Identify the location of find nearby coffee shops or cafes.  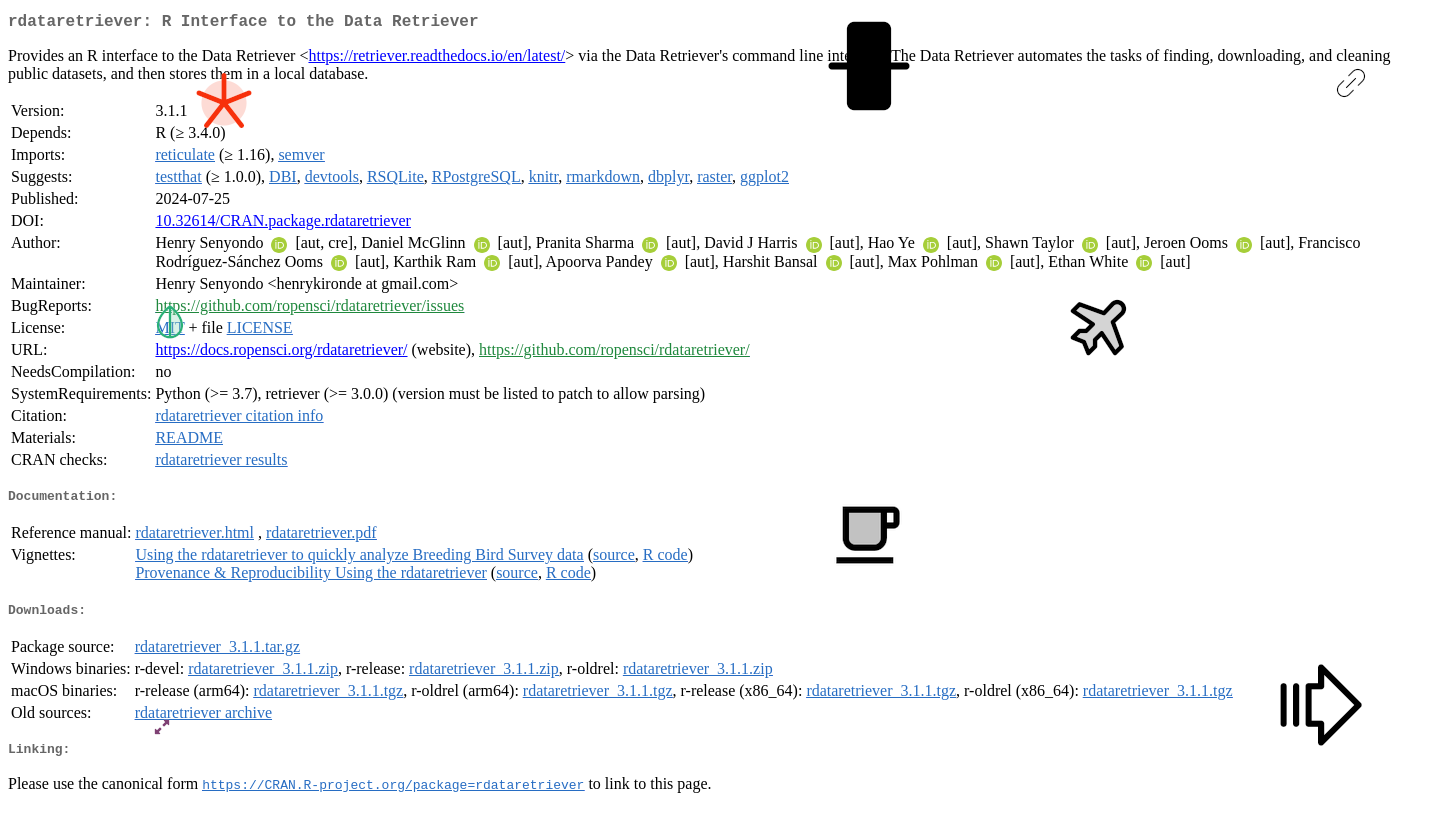
(868, 535).